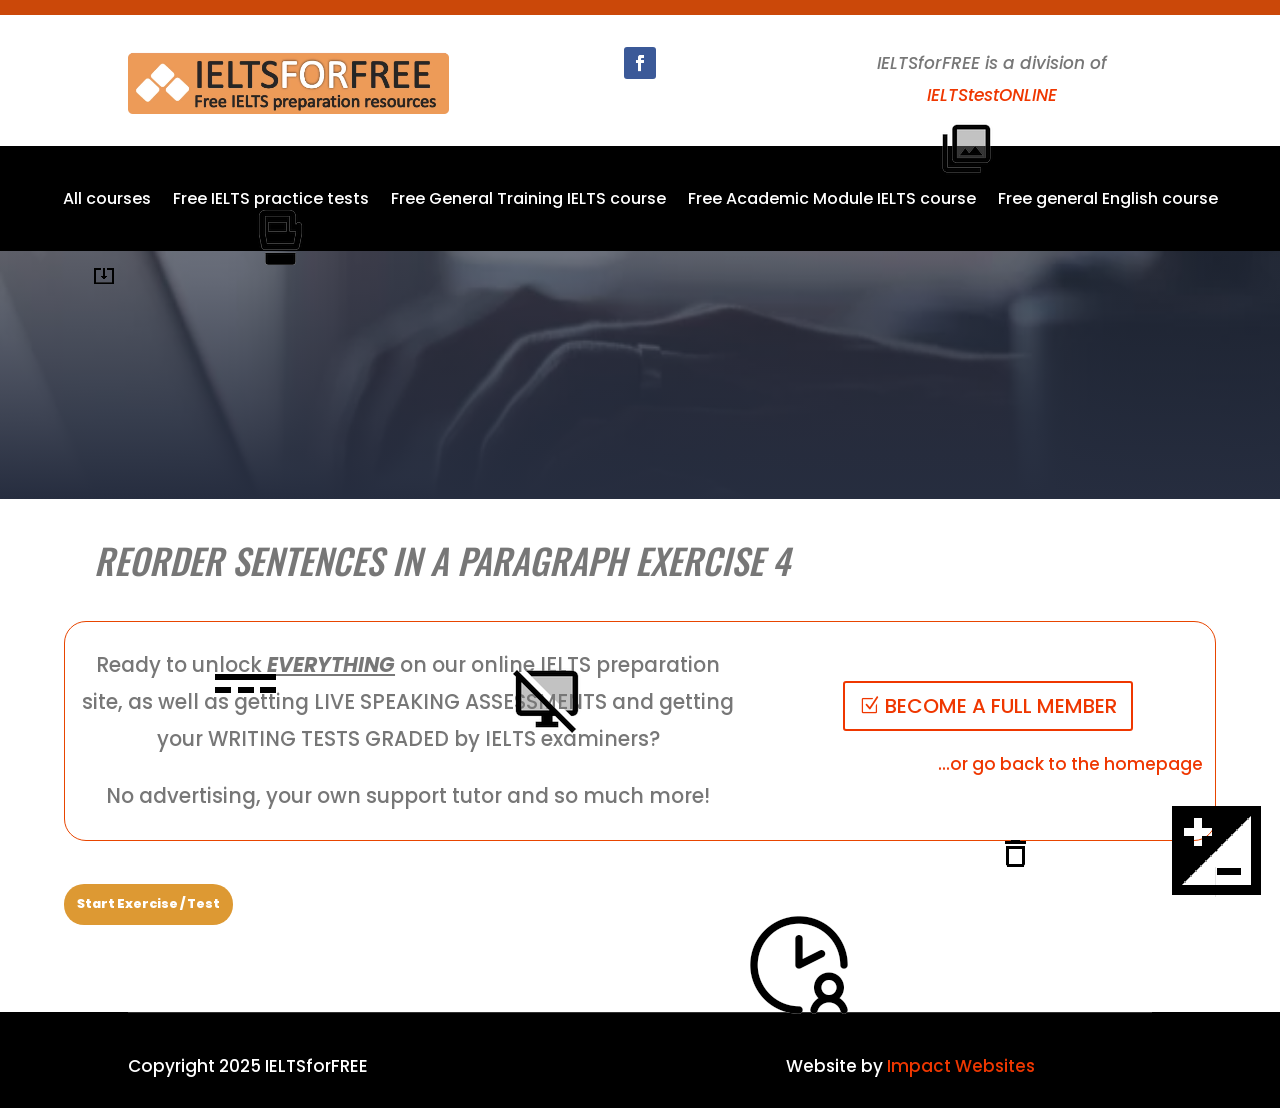 The height and width of the screenshot is (1108, 1280). I want to click on delete selected item, so click(1015, 853).